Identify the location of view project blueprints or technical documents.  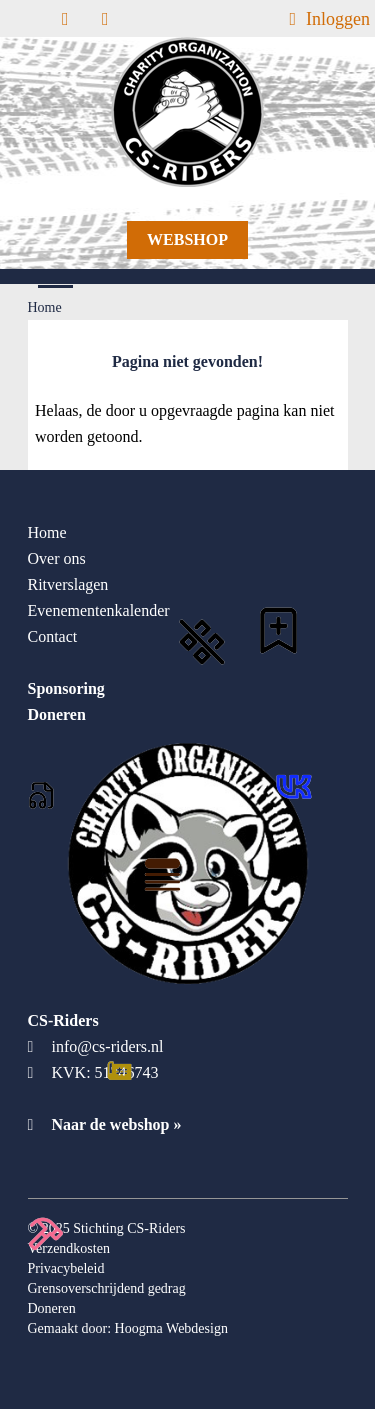
(119, 1071).